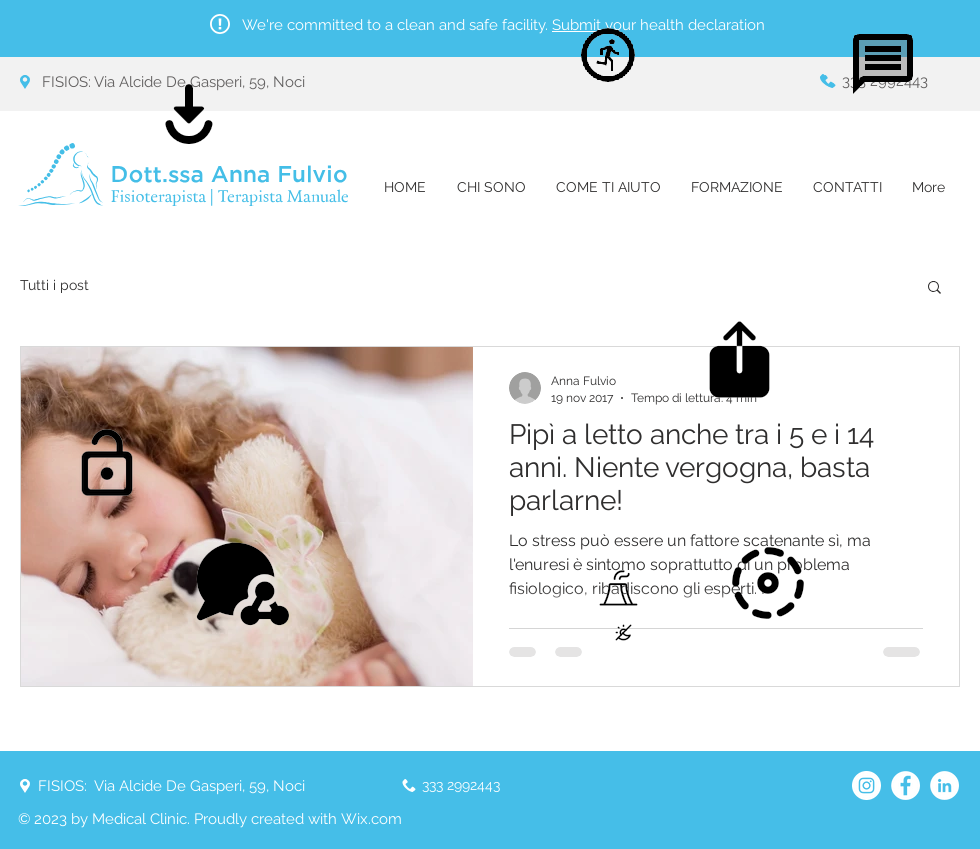 This screenshot has width=980, height=849. I want to click on start a run or jogging activity, so click(608, 55).